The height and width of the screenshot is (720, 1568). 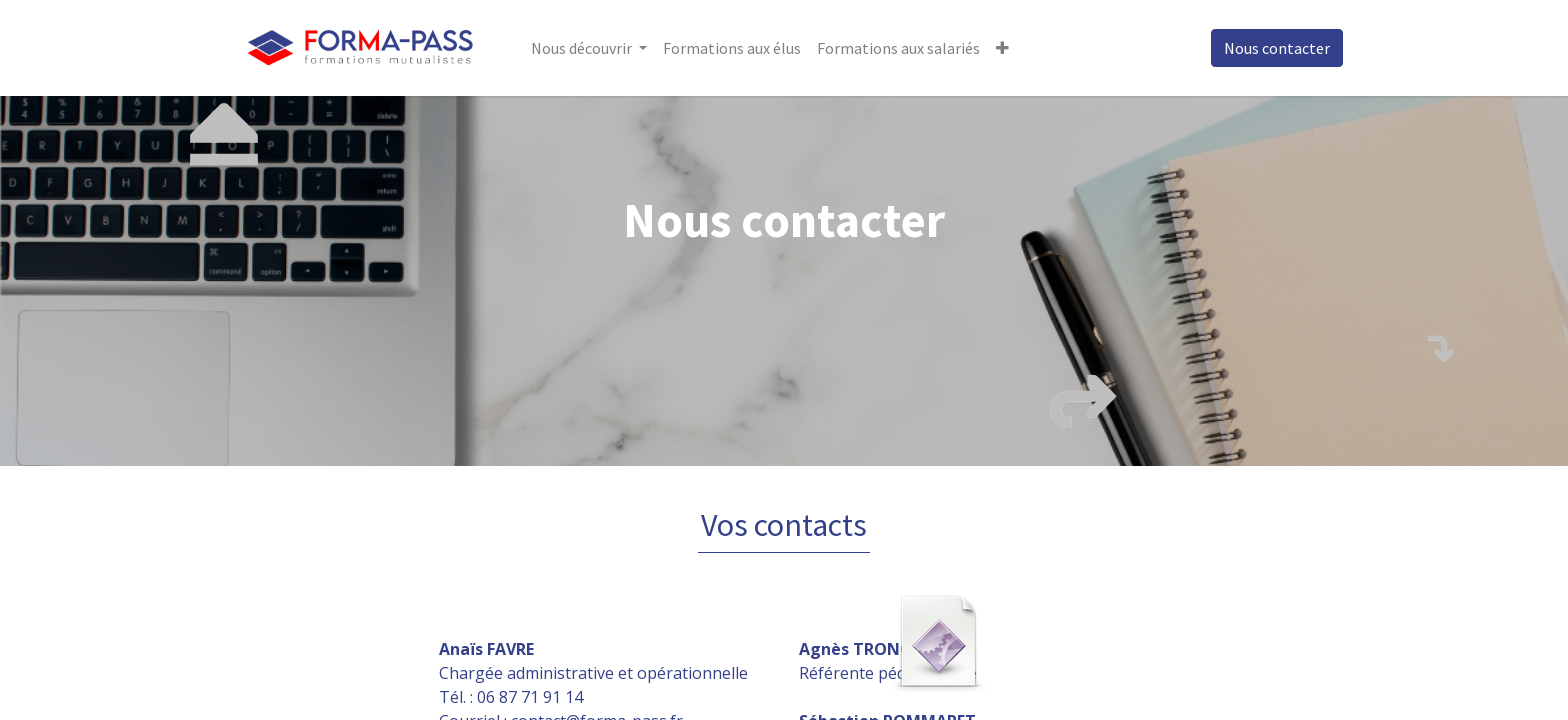 I want to click on a script or code file, so click(x=940, y=641).